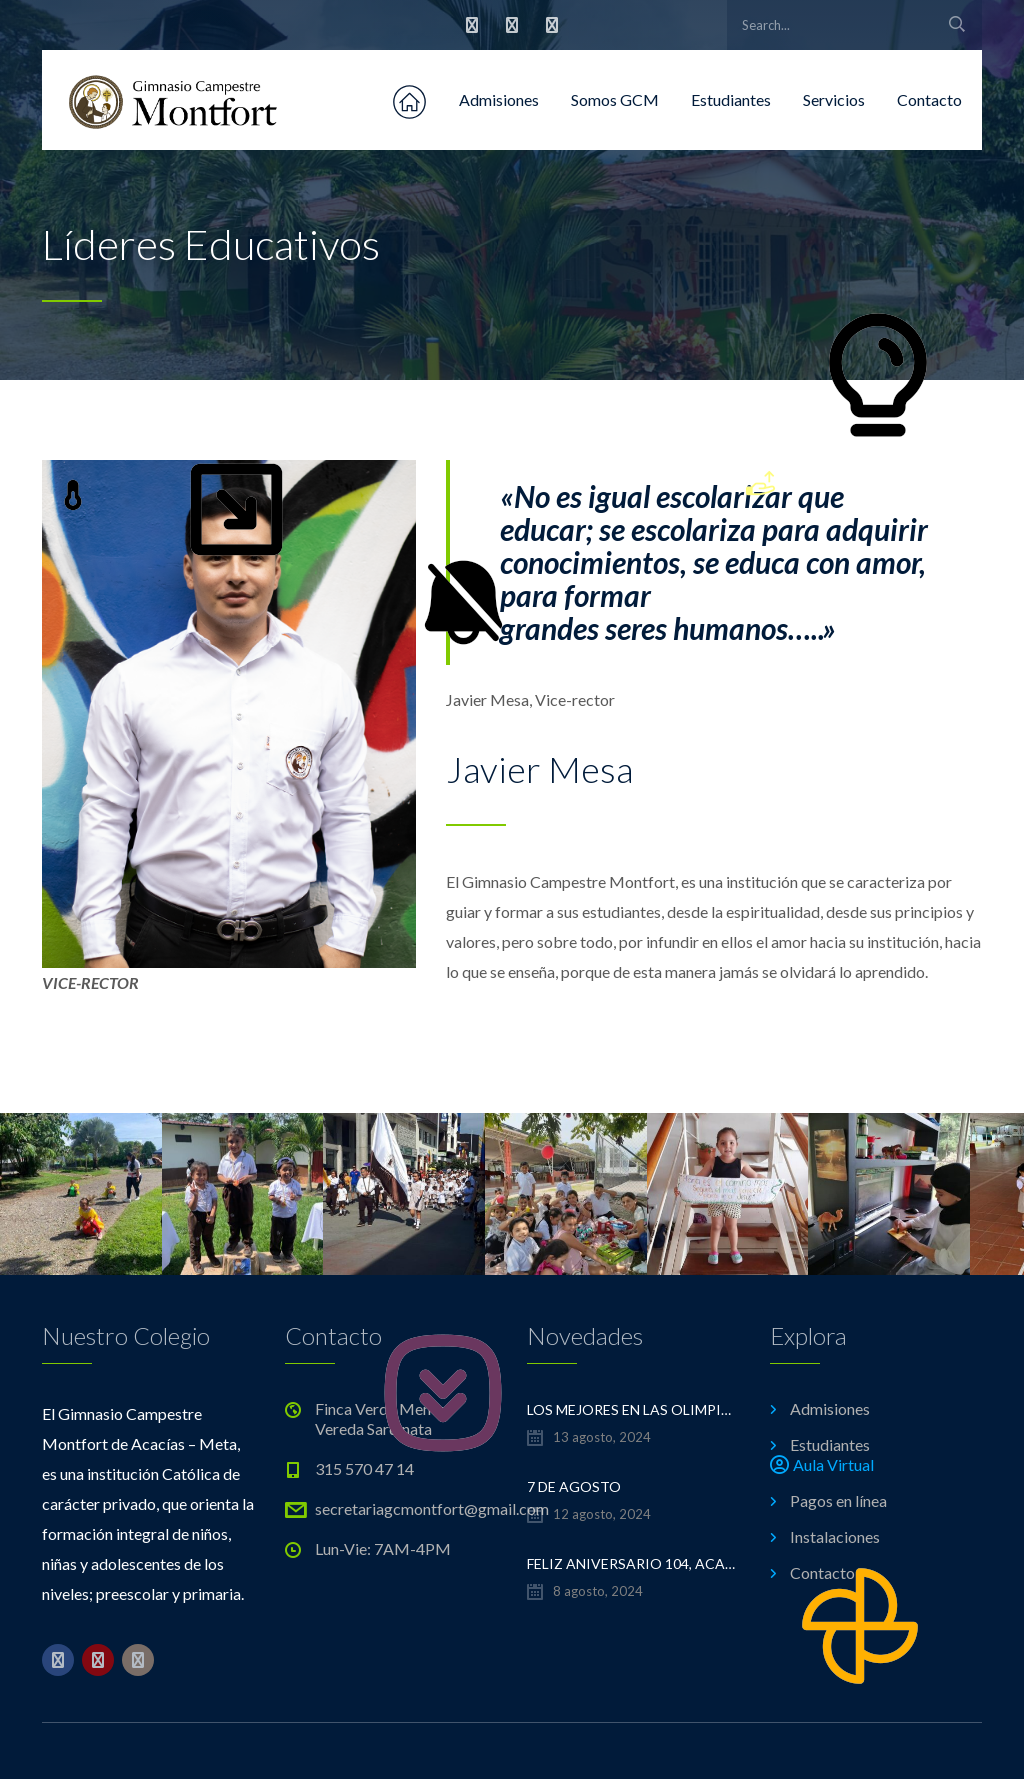 The image size is (1024, 1779). What do you see at coordinates (761, 484) in the screenshot?
I see `upload or send a file` at bounding box center [761, 484].